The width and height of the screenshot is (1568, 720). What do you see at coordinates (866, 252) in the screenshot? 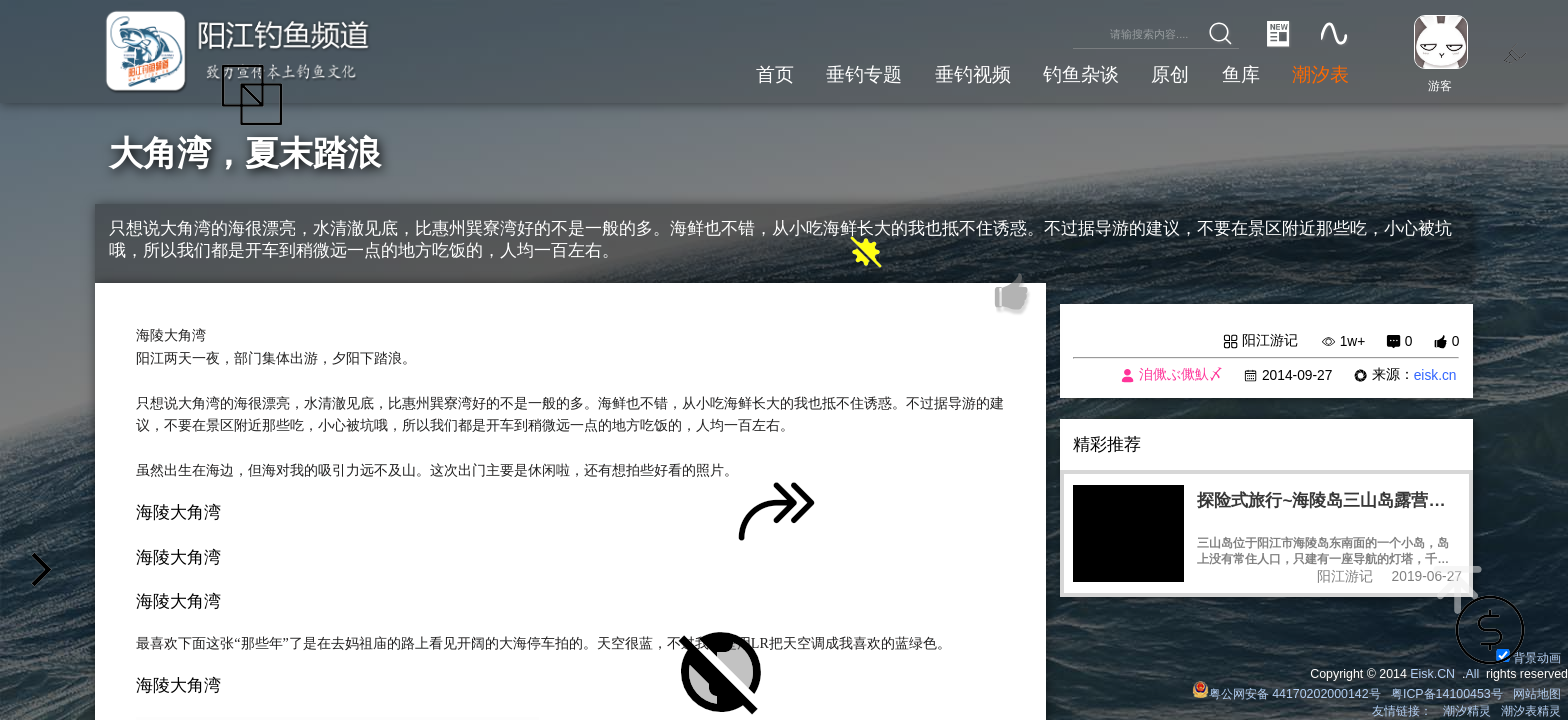
I see `indicates virus-free or no threats detected` at bounding box center [866, 252].